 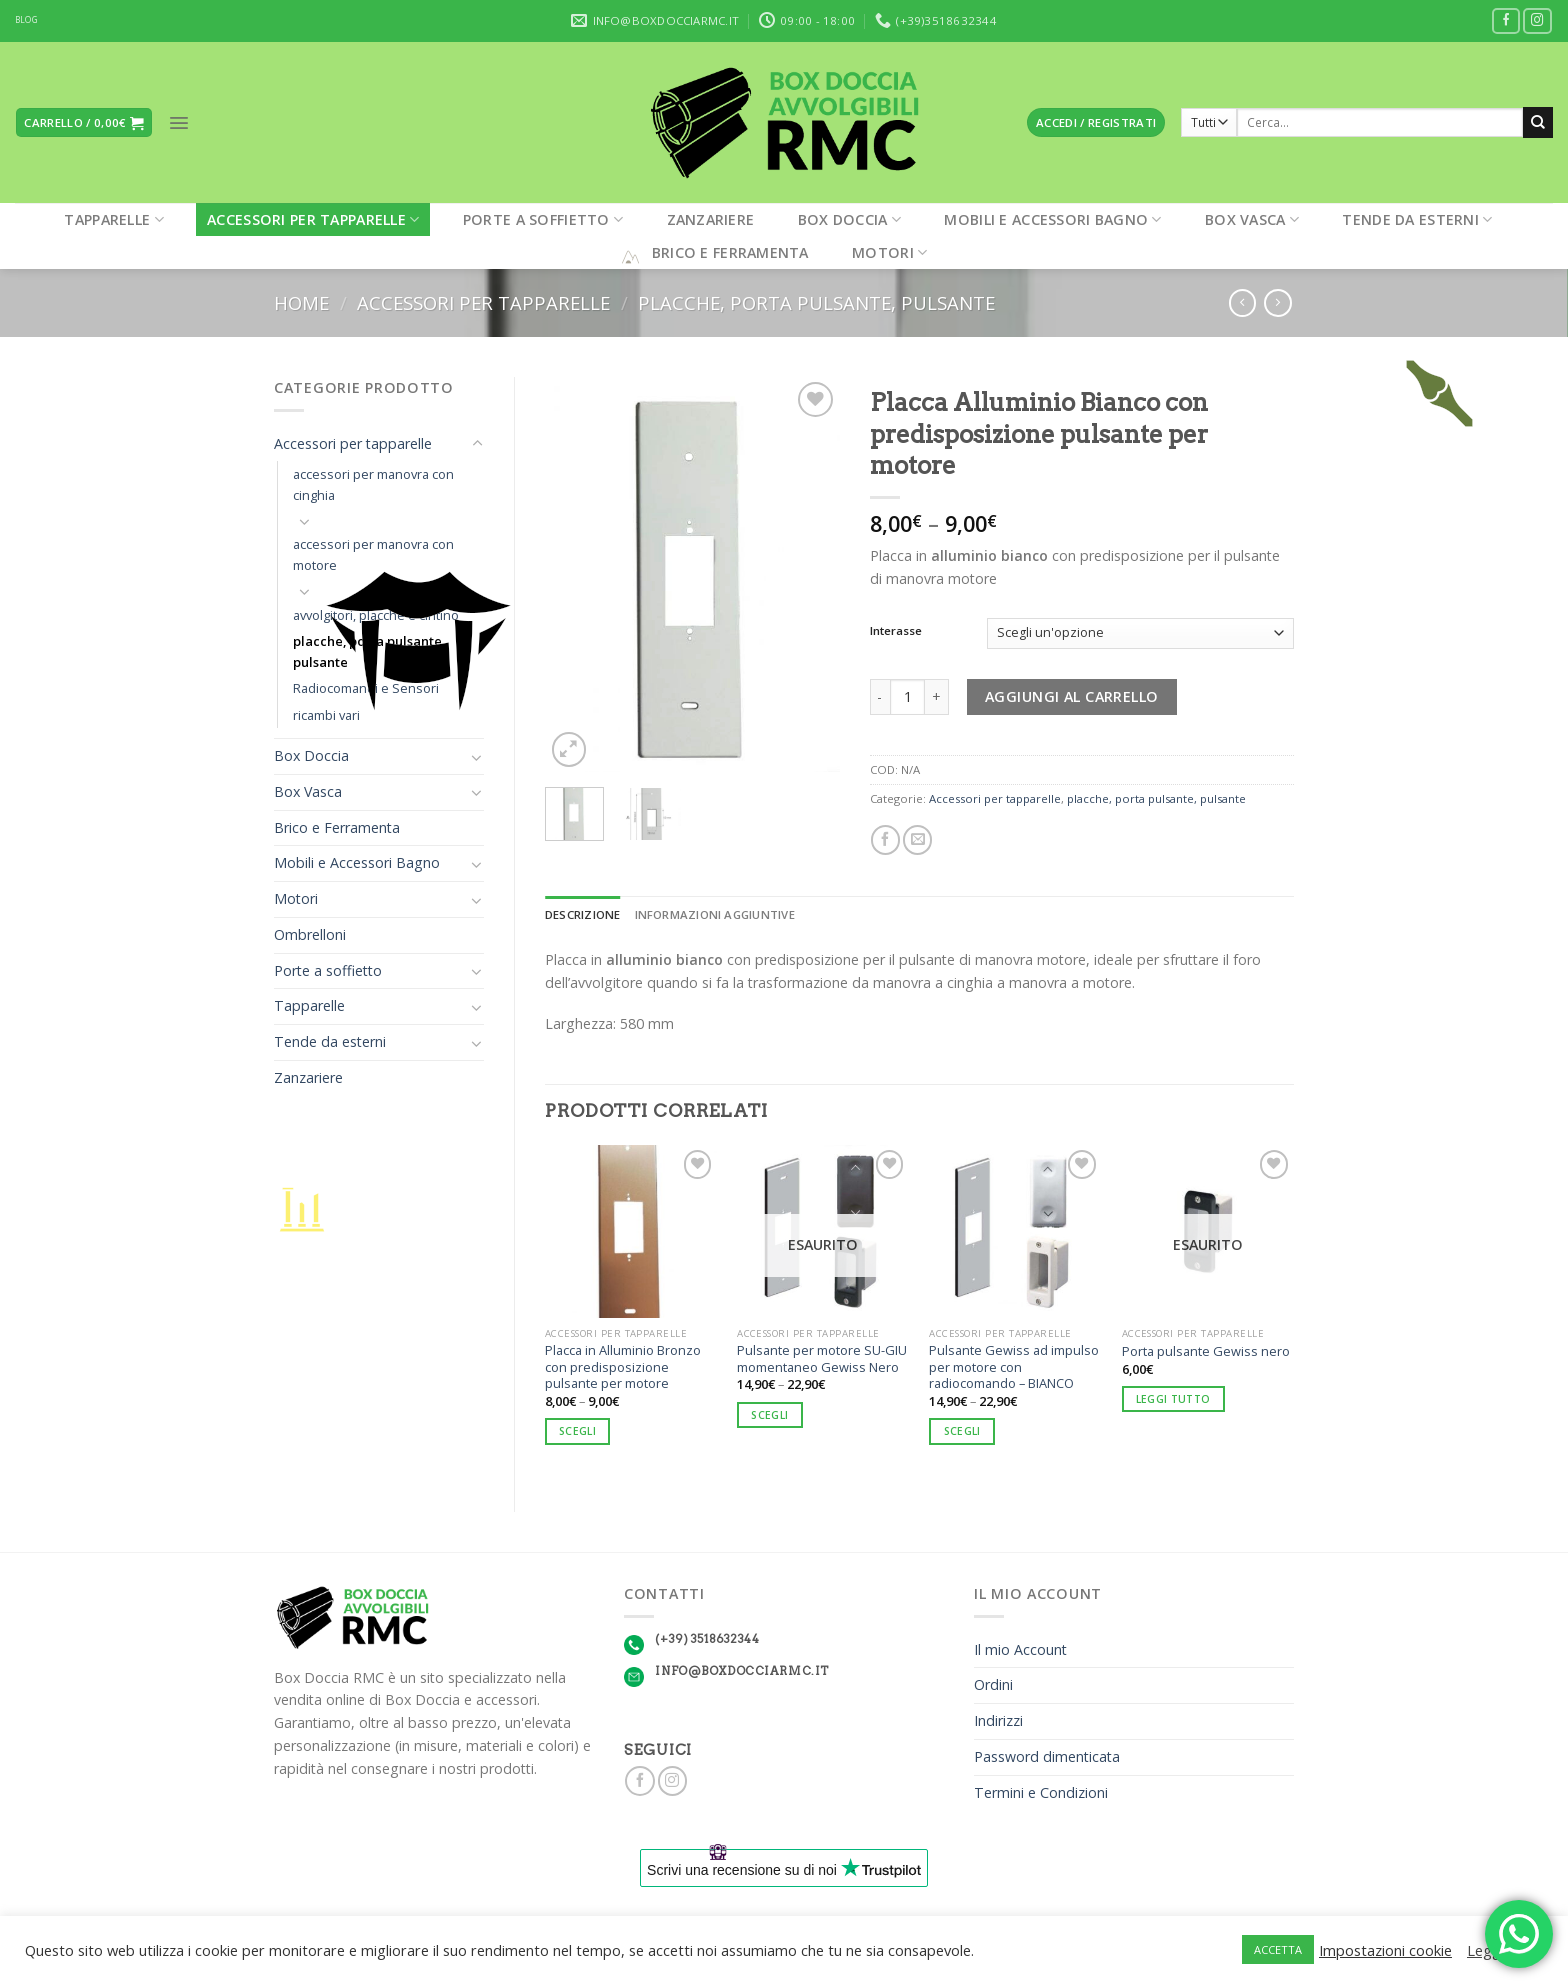 I want to click on view joint or bone health information, so click(x=1439, y=393).